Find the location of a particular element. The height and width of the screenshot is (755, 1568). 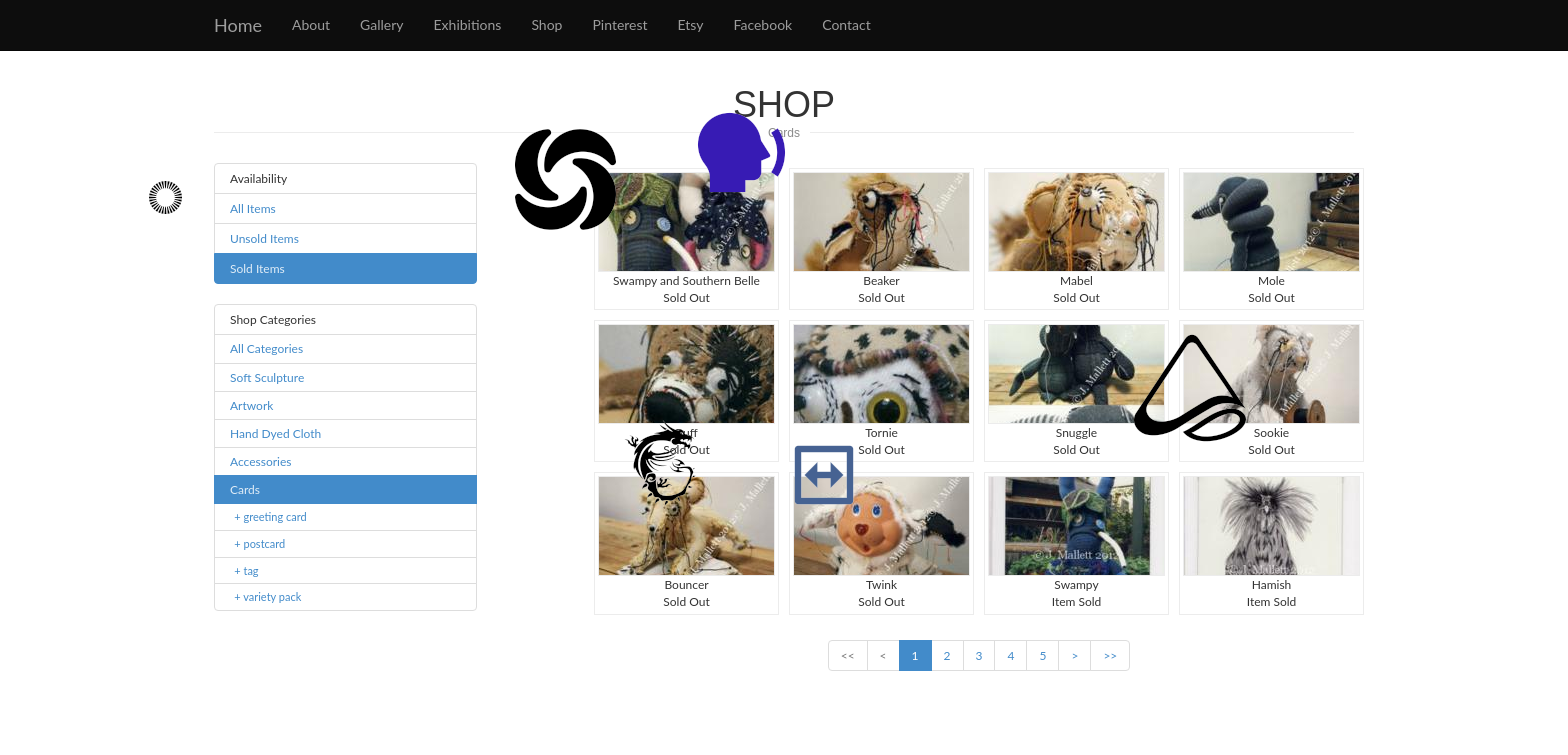

activate text-to-speech or voice output is located at coordinates (741, 152).